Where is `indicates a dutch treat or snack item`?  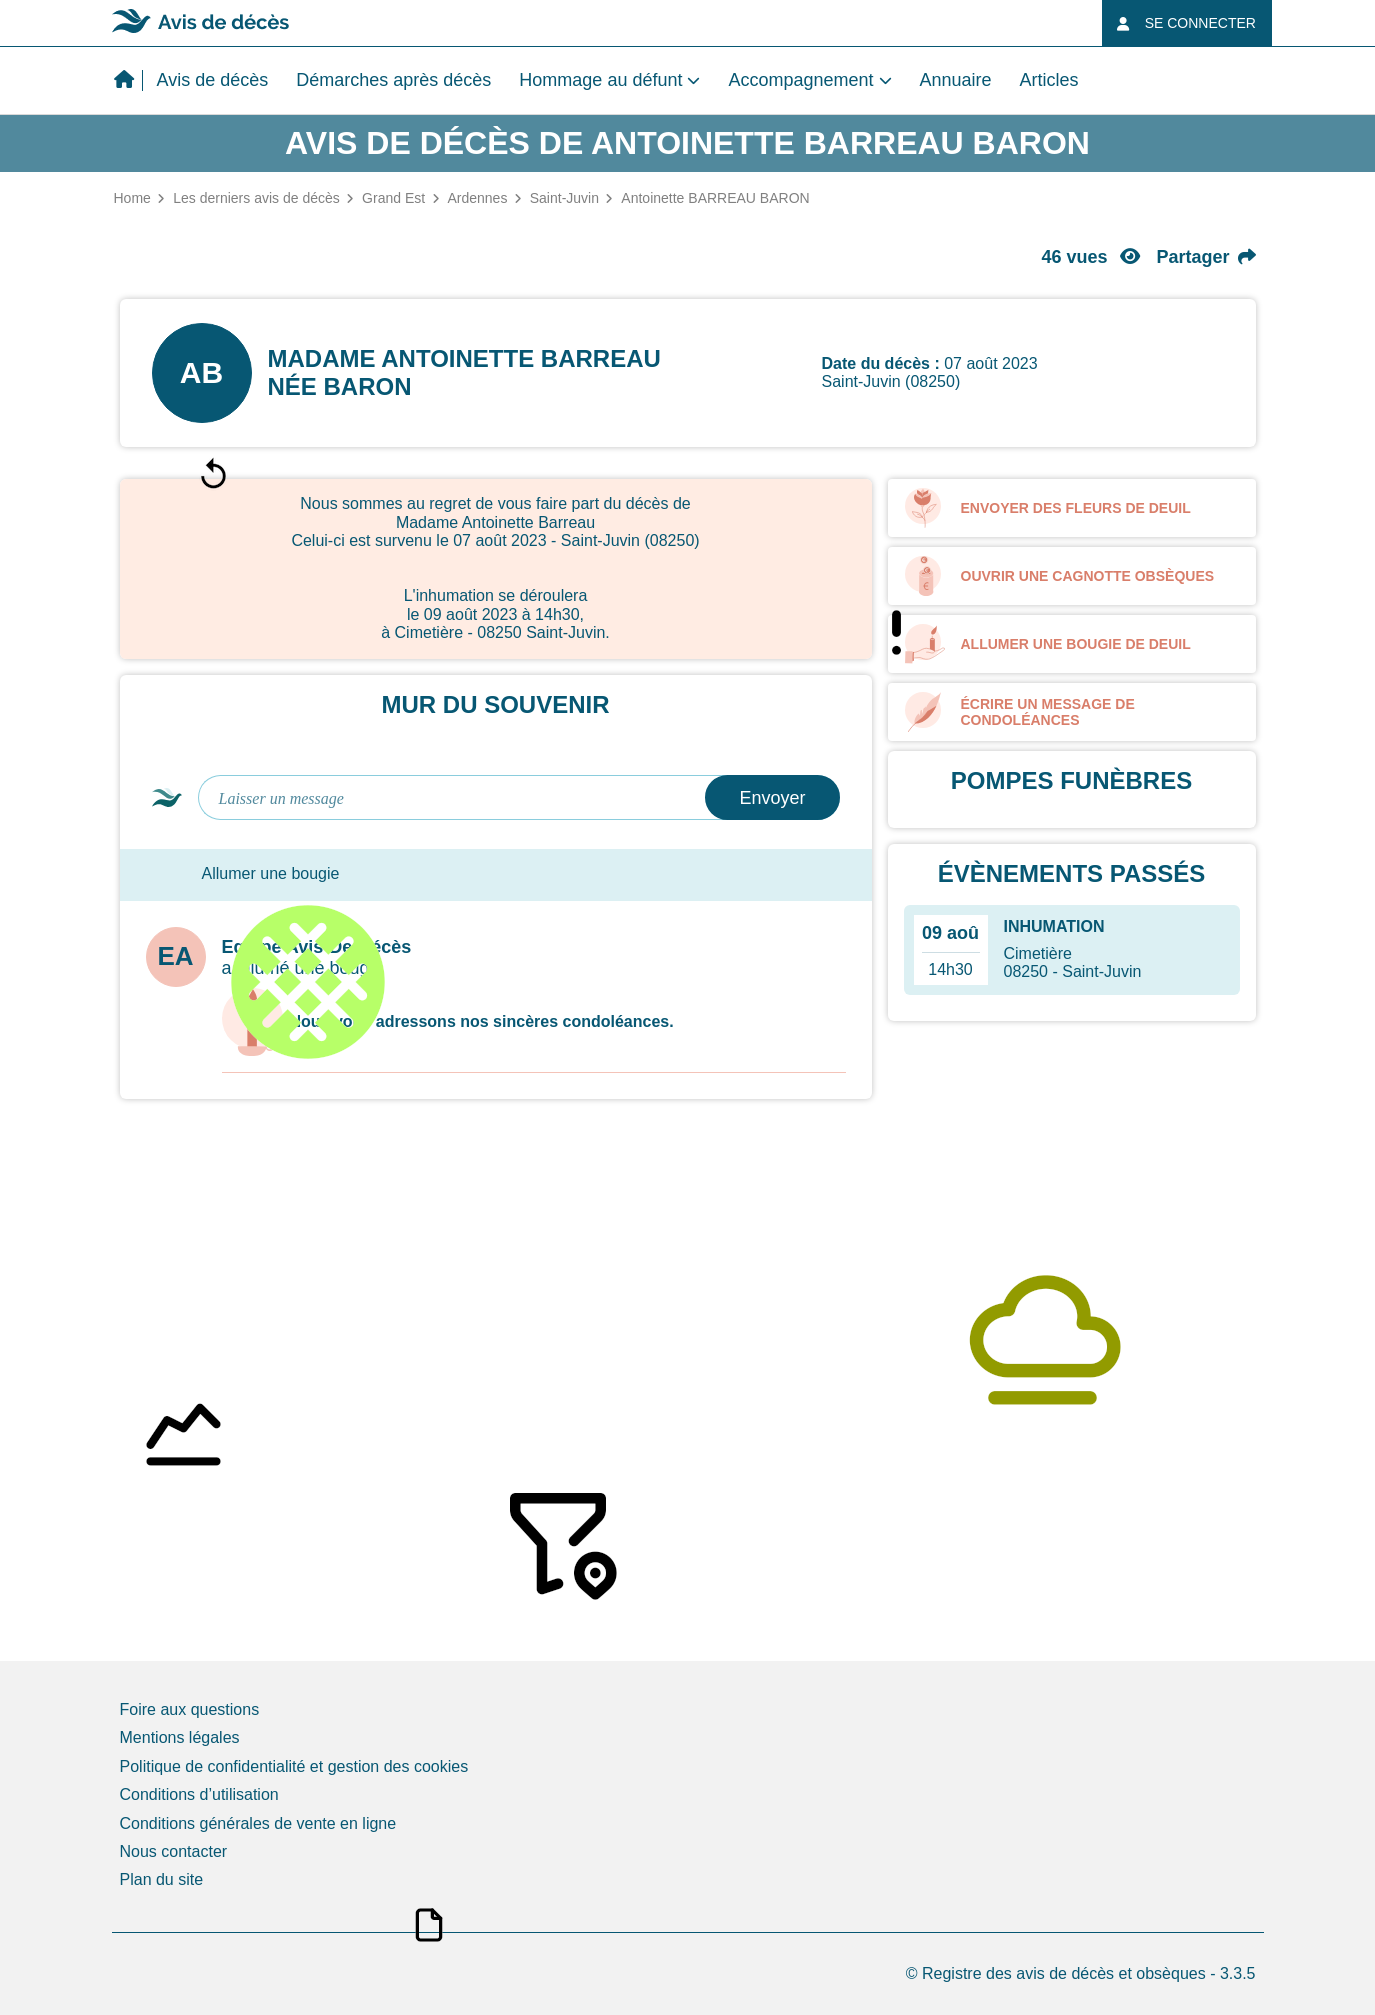 indicates a dutch treat or snack item is located at coordinates (308, 982).